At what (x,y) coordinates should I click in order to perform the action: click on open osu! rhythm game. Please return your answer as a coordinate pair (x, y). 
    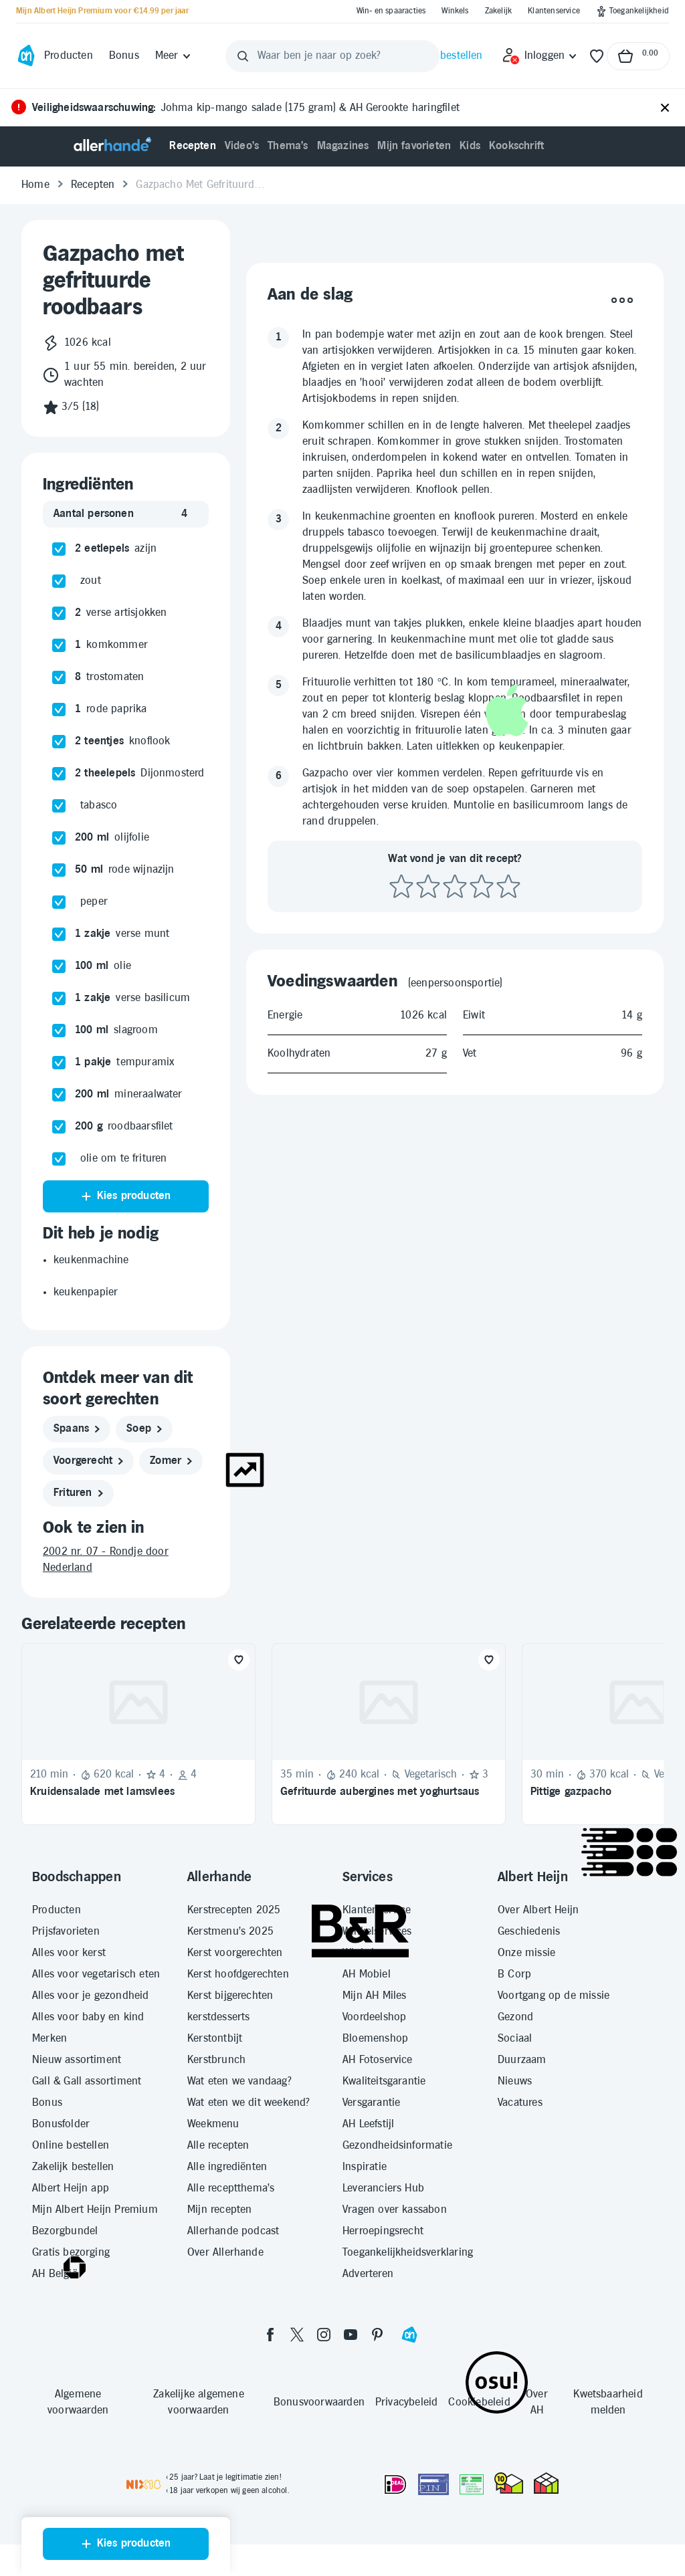
    Looking at the image, I should click on (496, 2382).